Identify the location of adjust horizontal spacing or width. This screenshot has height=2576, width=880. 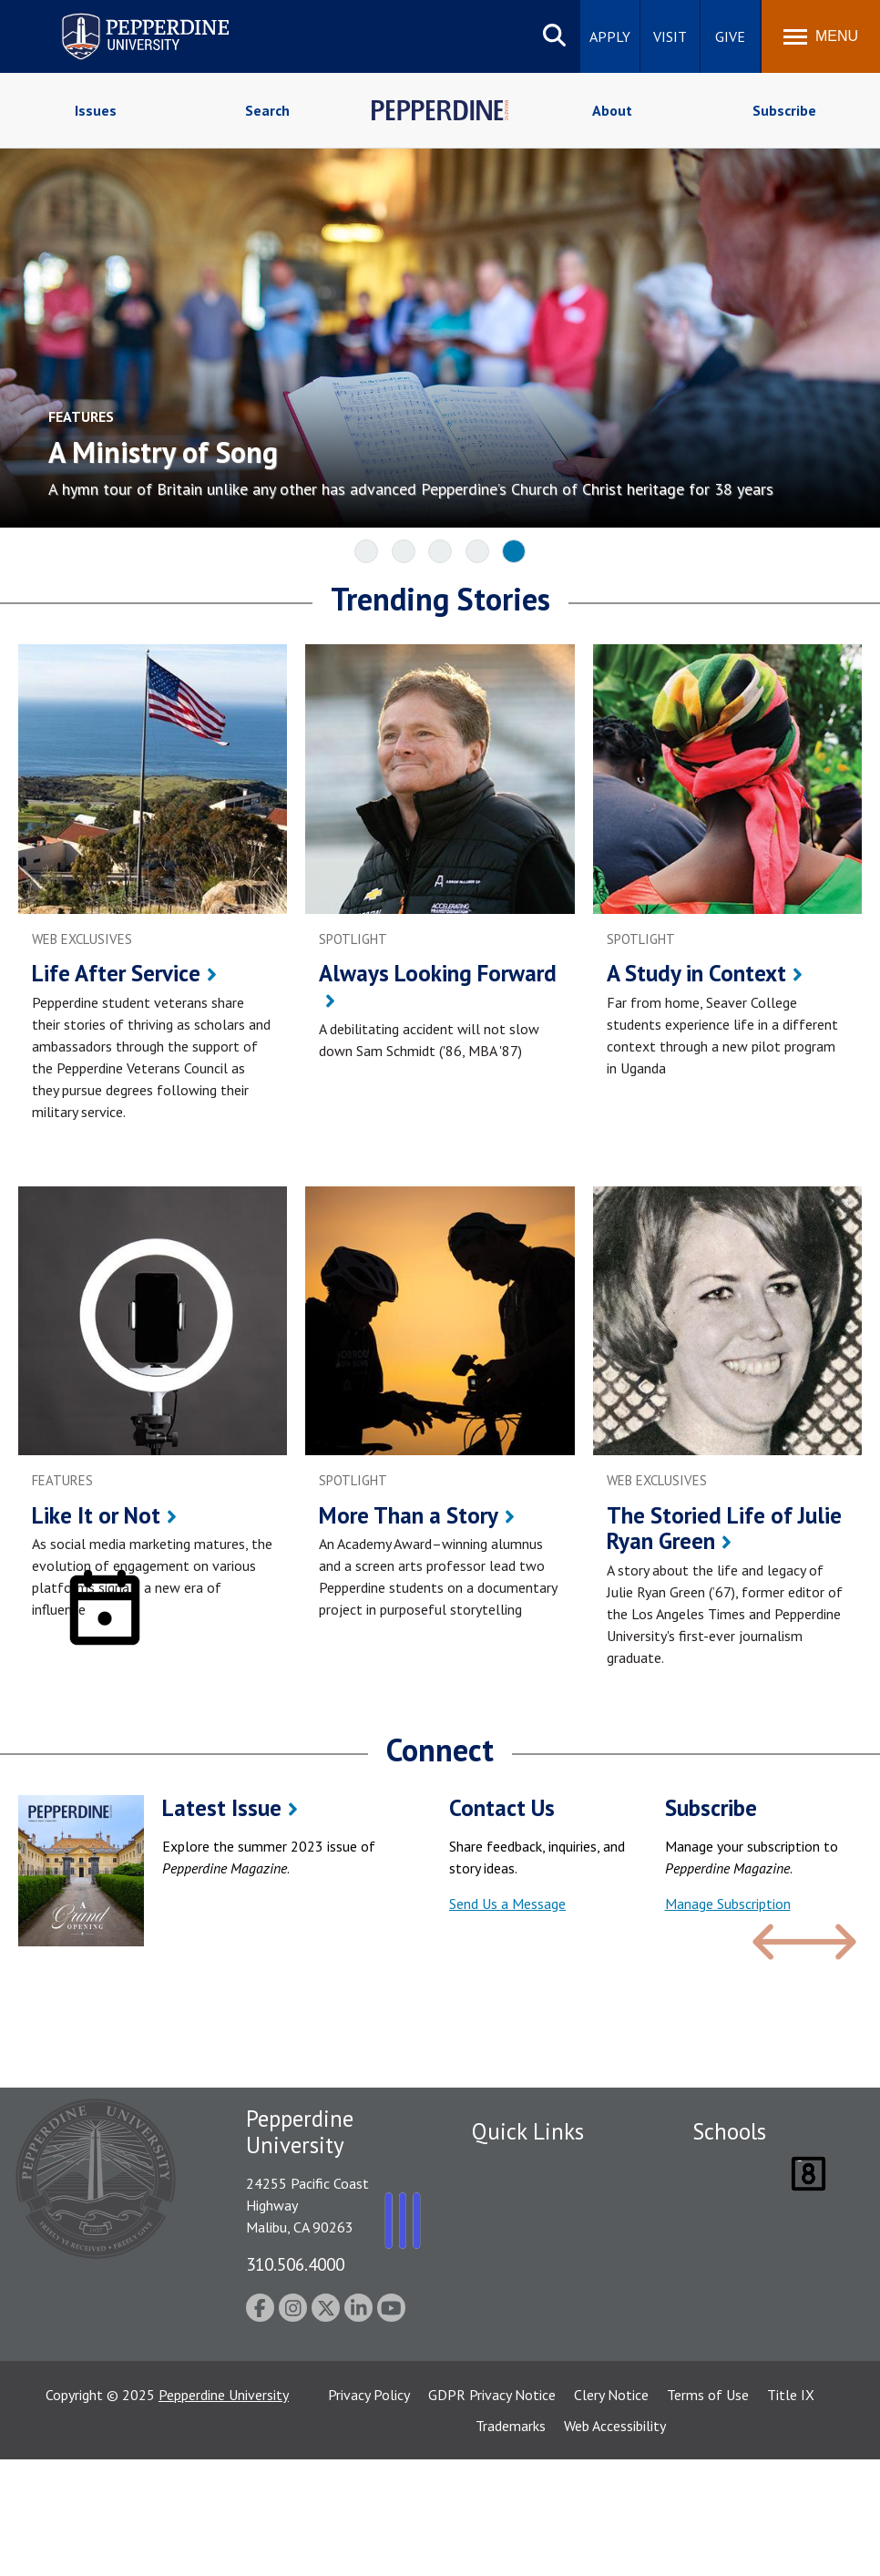
(804, 1942).